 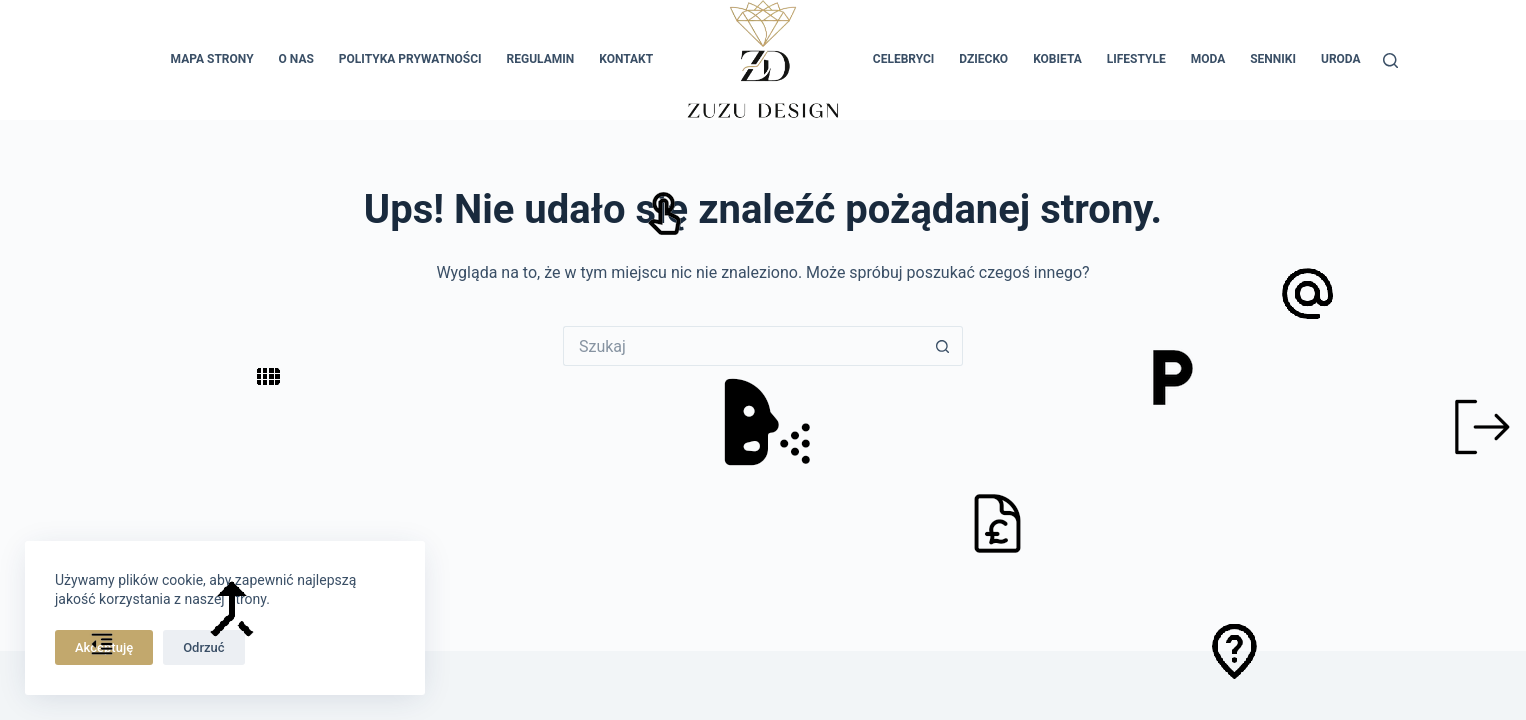 I want to click on sign out of your account, so click(x=1480, y=427).